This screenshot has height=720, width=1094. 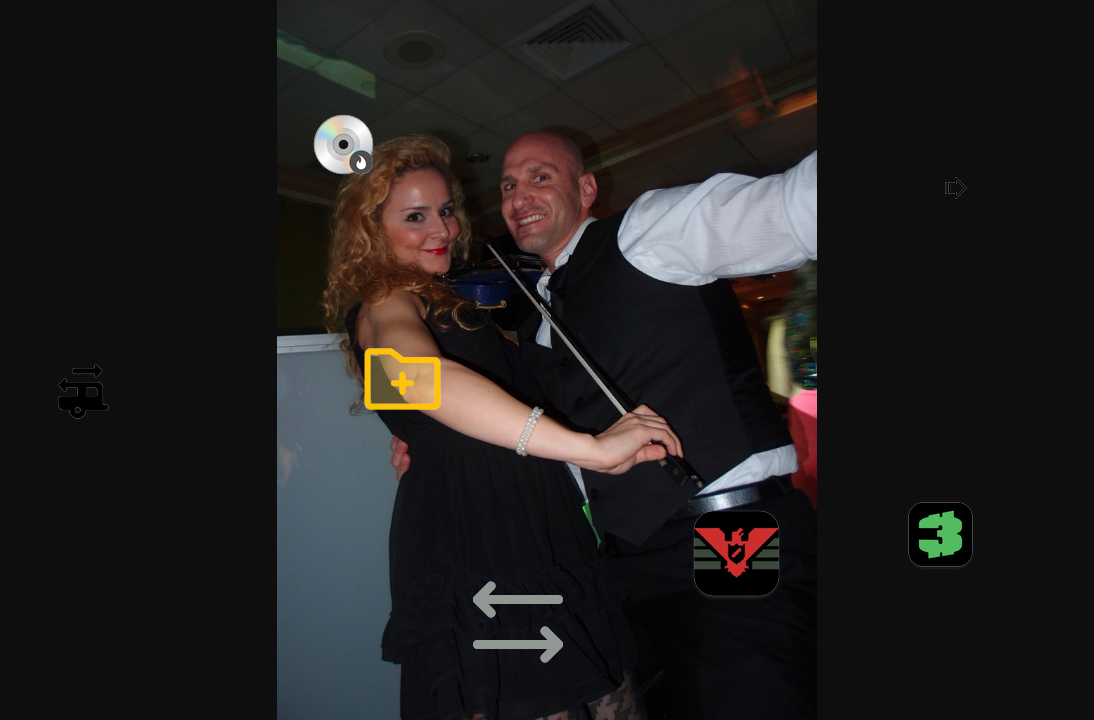 What do you see at coordinates (955, 188) in the screenshot?
I see `go to next step or continue forward` at bounding box center [955, 188].